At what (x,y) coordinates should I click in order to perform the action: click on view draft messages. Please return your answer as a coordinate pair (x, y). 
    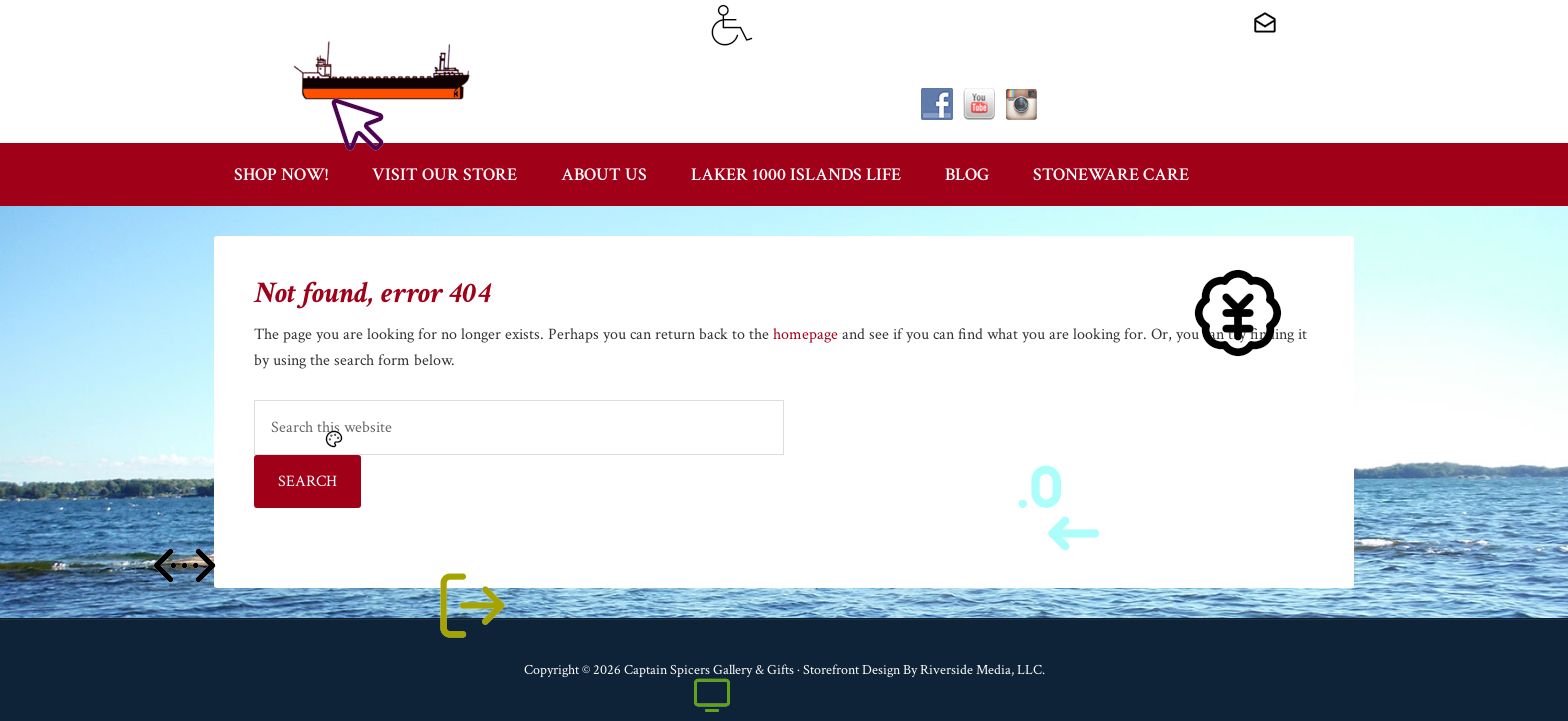
    Looking at the image, I should click on (1265, 24).